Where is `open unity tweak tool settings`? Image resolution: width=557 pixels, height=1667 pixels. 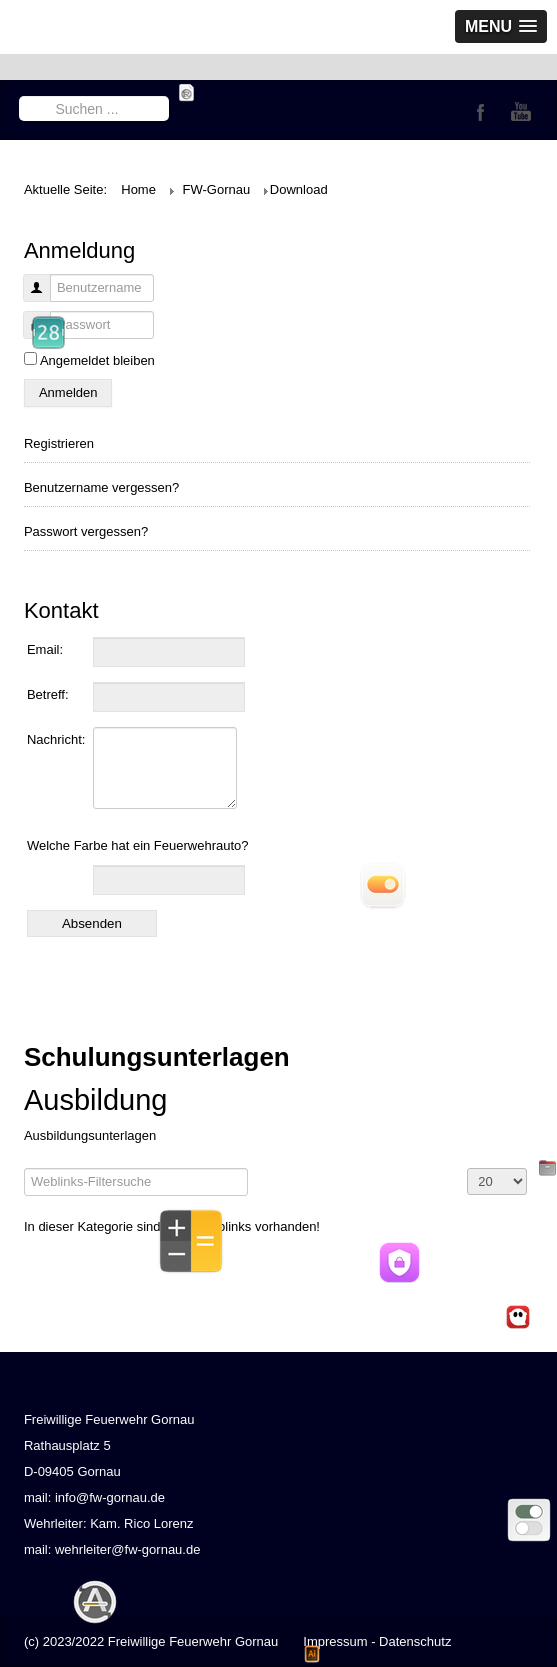
open unity tweak tool settings is located at coordinates (529, 1520).